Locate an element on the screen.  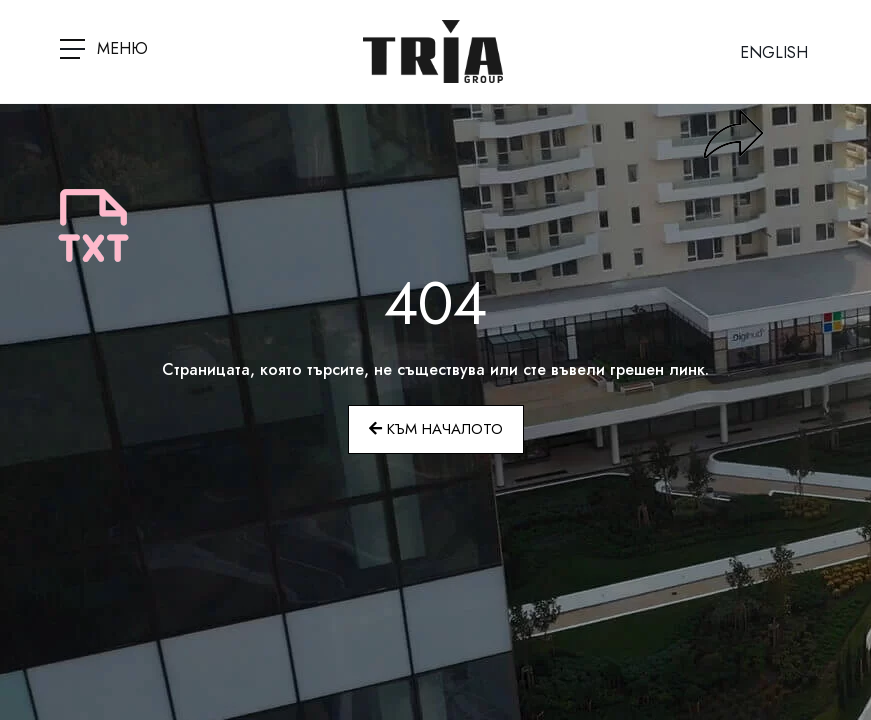
open a text file is located at coordinates (93, 228).